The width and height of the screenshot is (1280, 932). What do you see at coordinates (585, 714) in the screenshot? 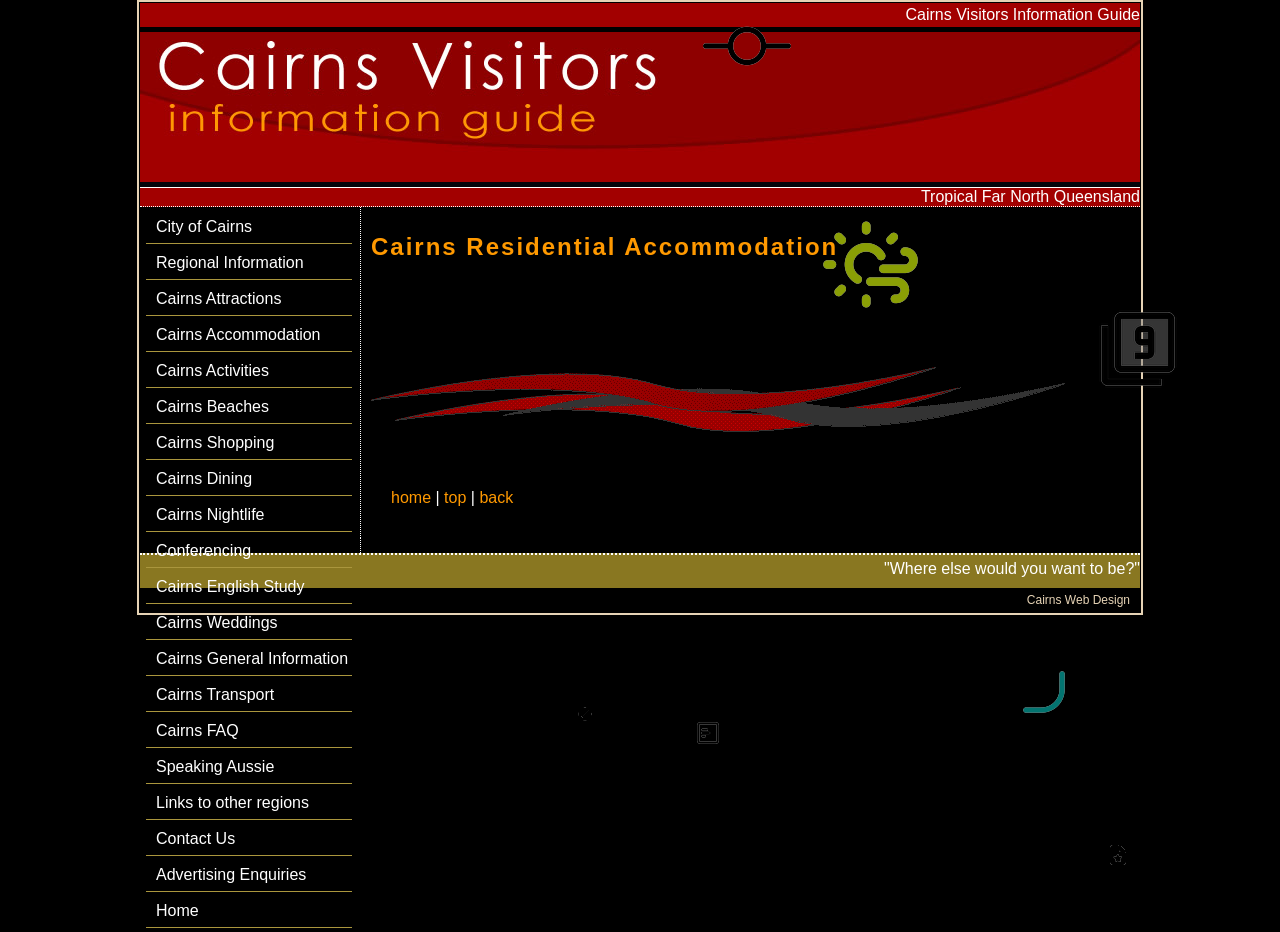
I see `indicates a successfully completed action` at bounding box center [585, 714].